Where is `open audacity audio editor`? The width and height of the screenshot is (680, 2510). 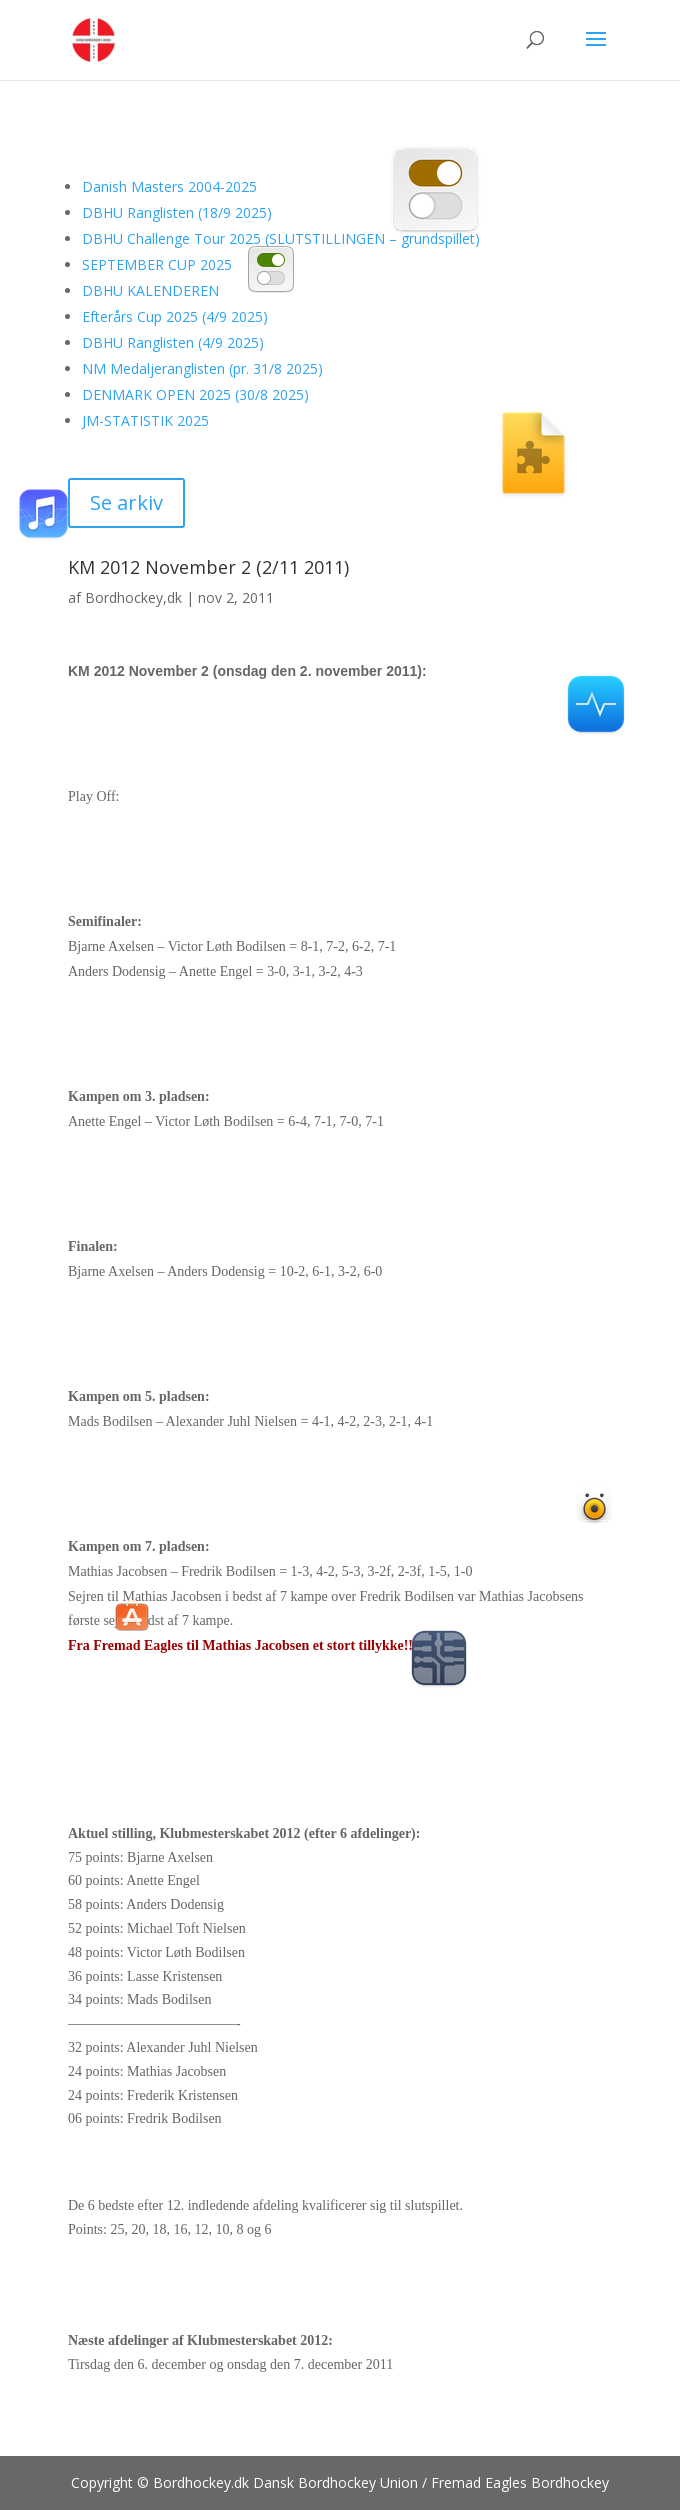
open audacity audio editor is located at coordinates (43, 513).